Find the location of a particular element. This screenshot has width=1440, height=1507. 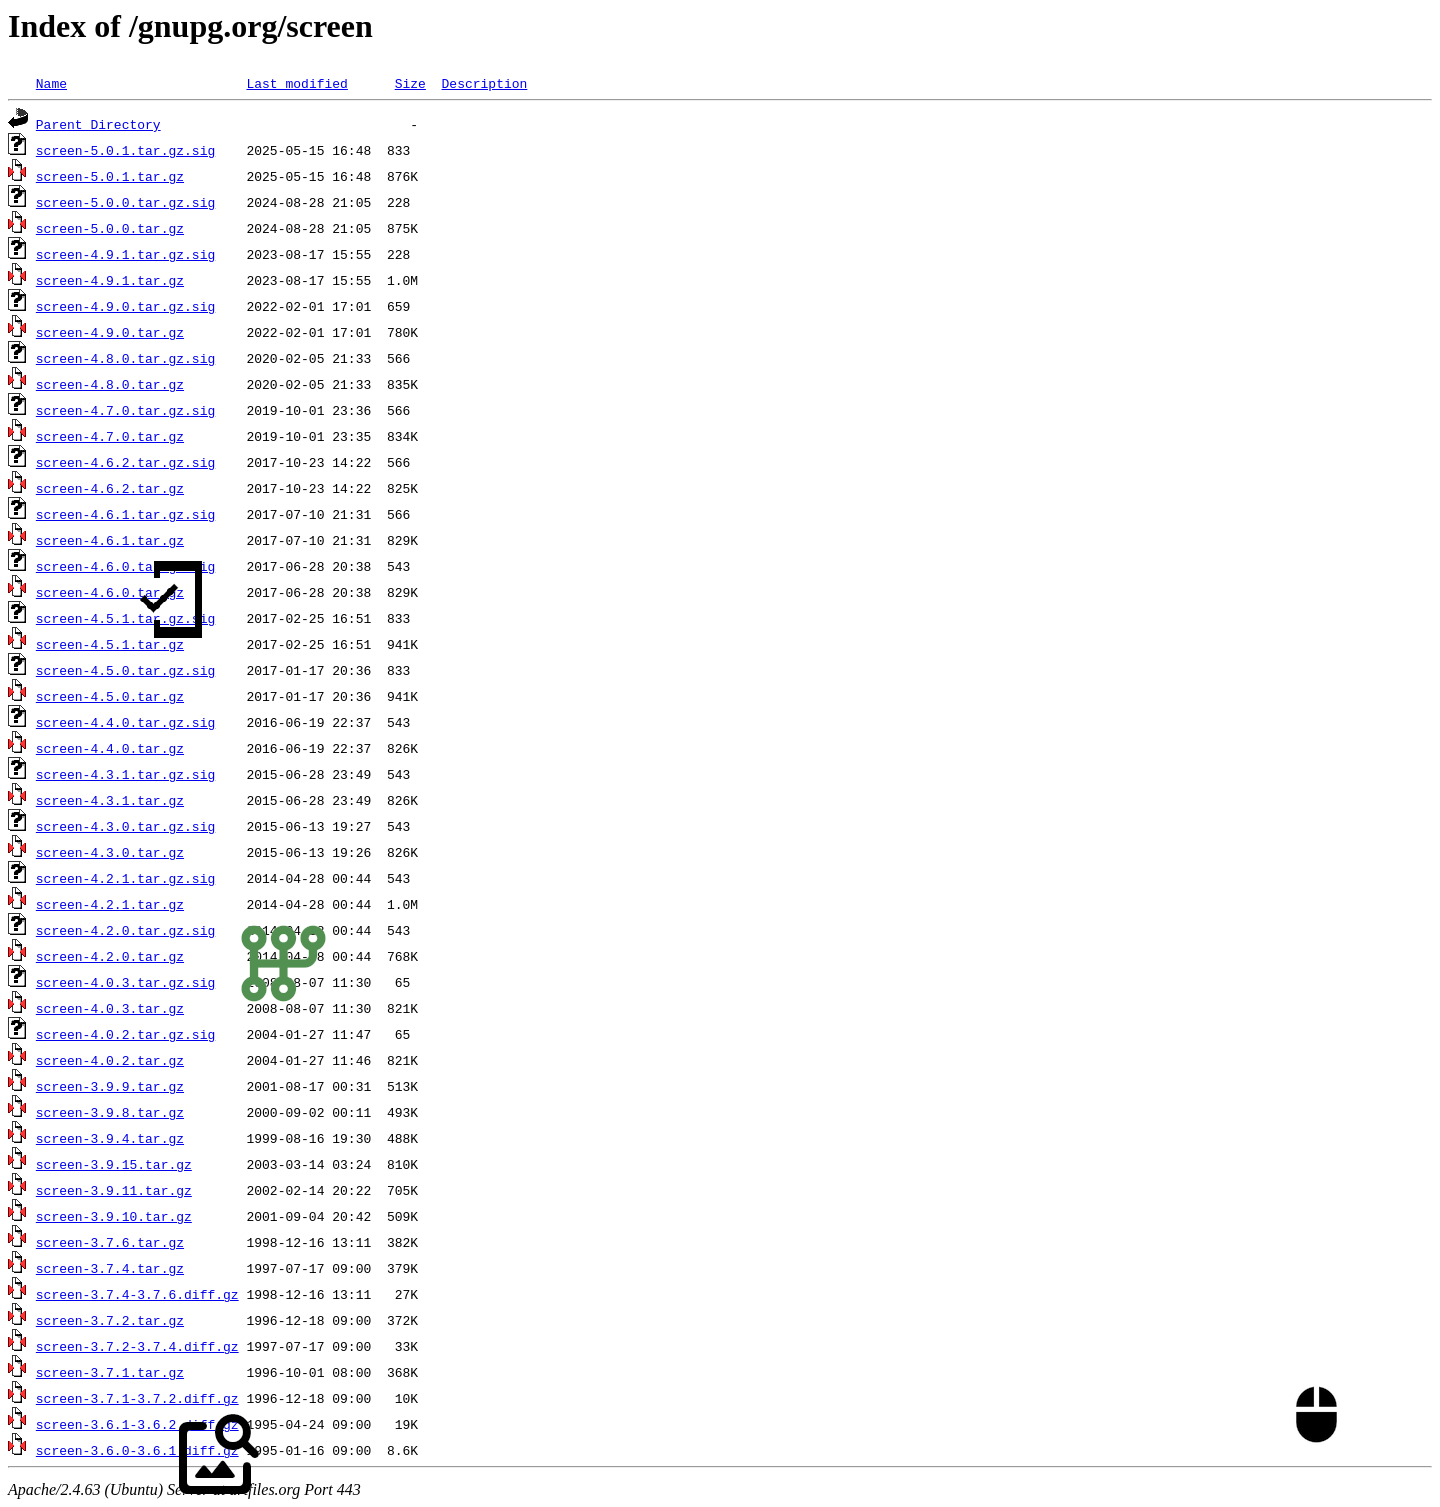

mouse settings or preferences is located at coordinates (1316, 1414).